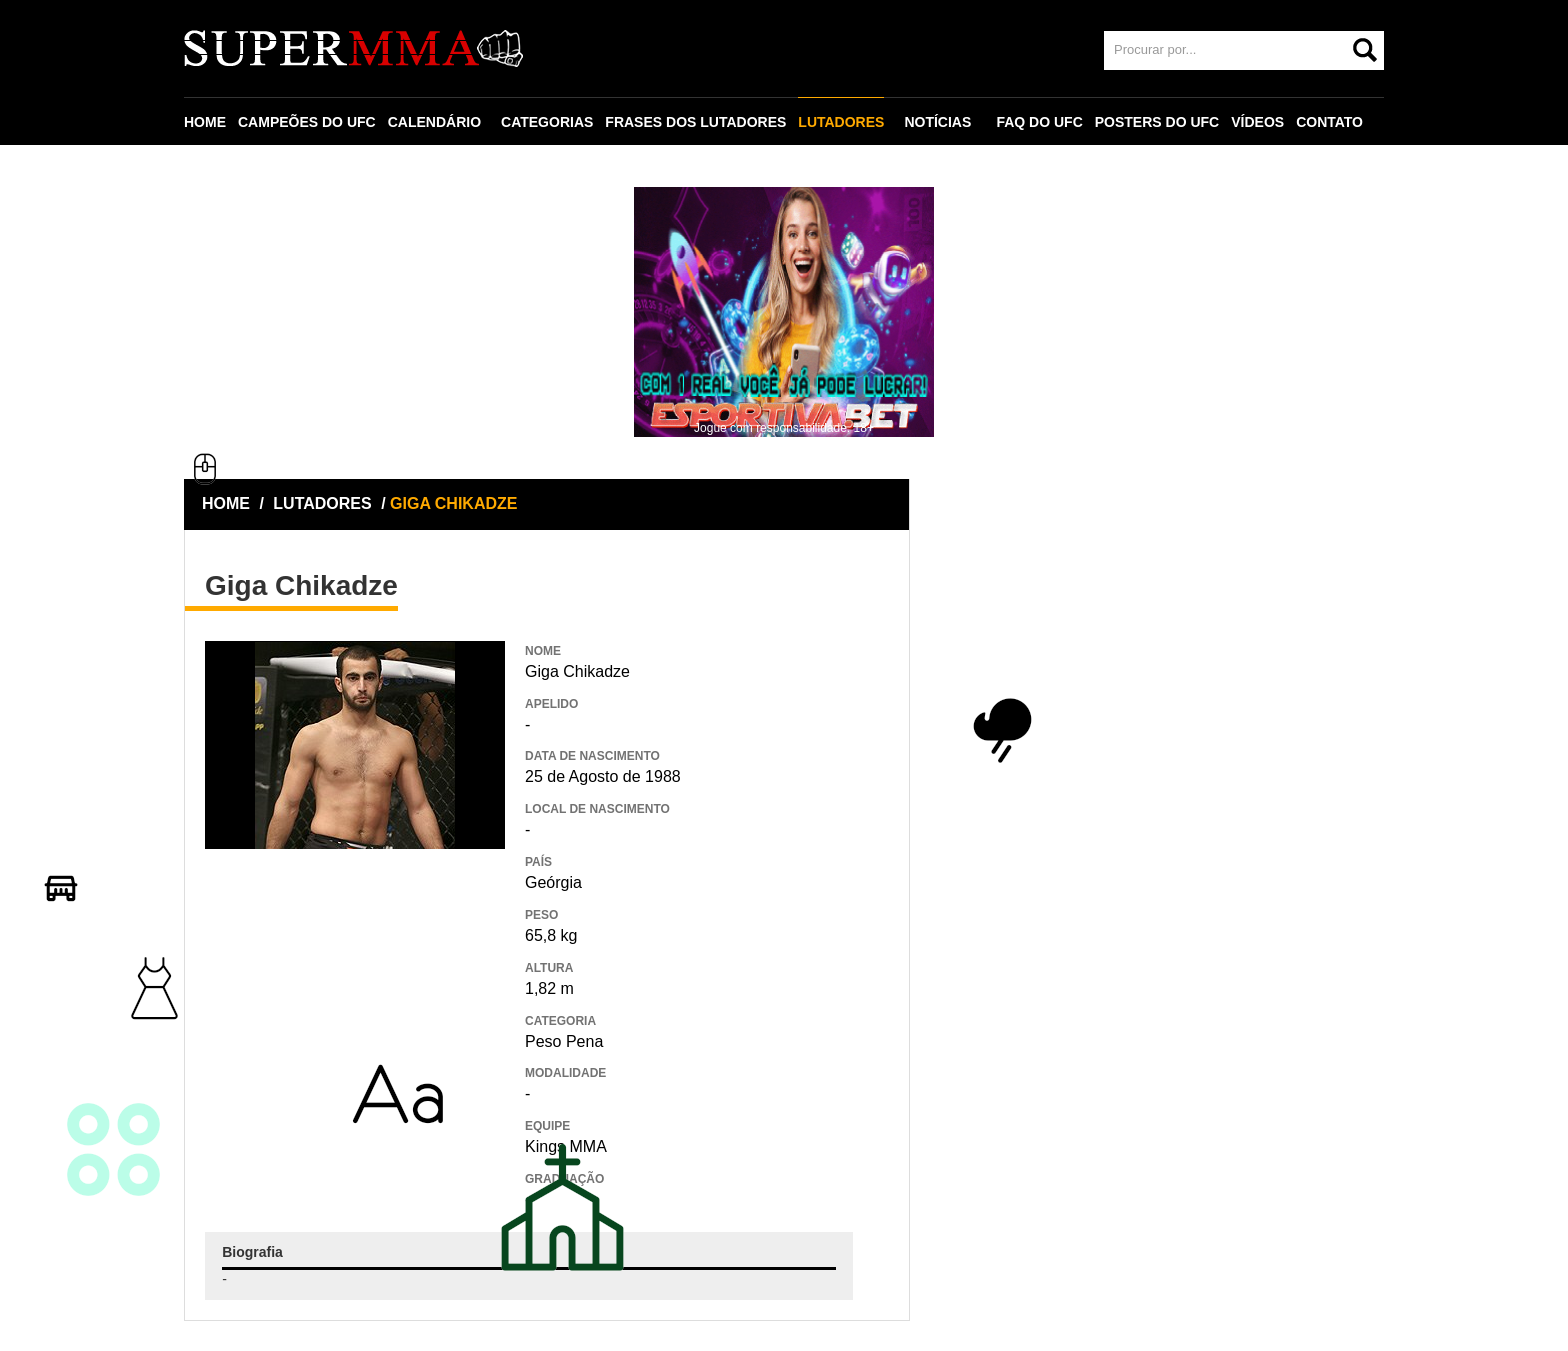 Image resolution: width=1568 pixels, height=1351 pixels. Describe the element at coordinates (1002, 729) in the screenshot. I see `indicates rainy weather conditions` at that location.